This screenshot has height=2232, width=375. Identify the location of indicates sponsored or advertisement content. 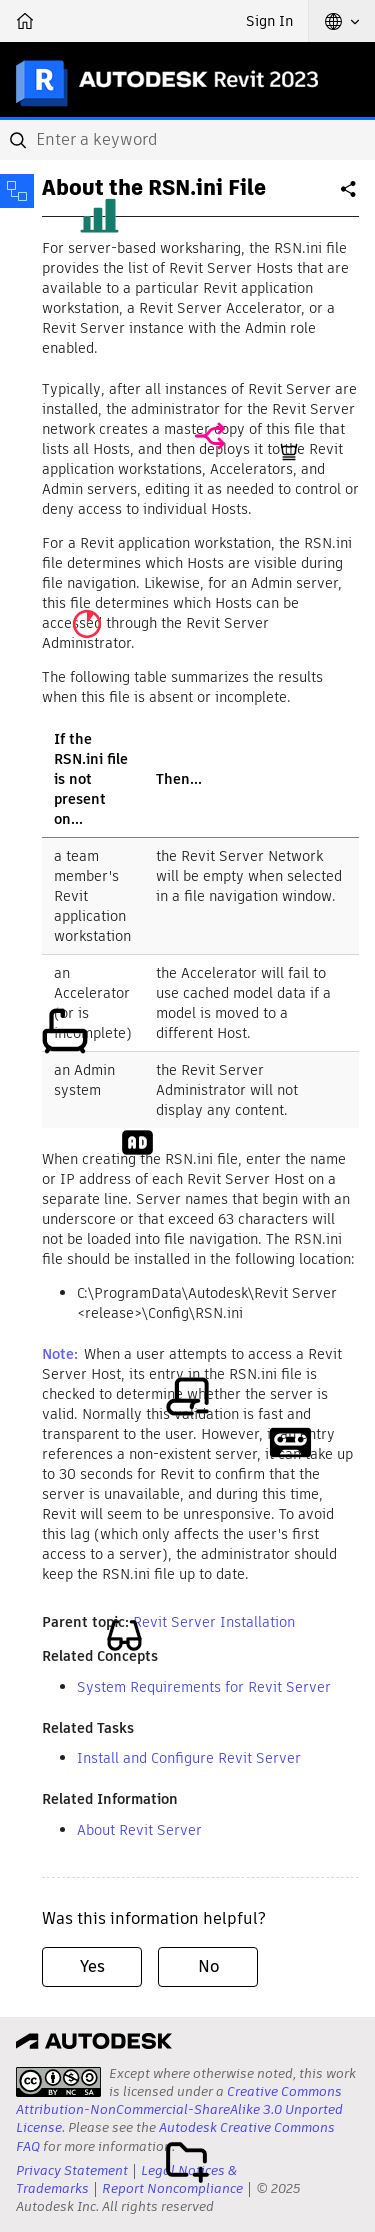
(137, 1142).